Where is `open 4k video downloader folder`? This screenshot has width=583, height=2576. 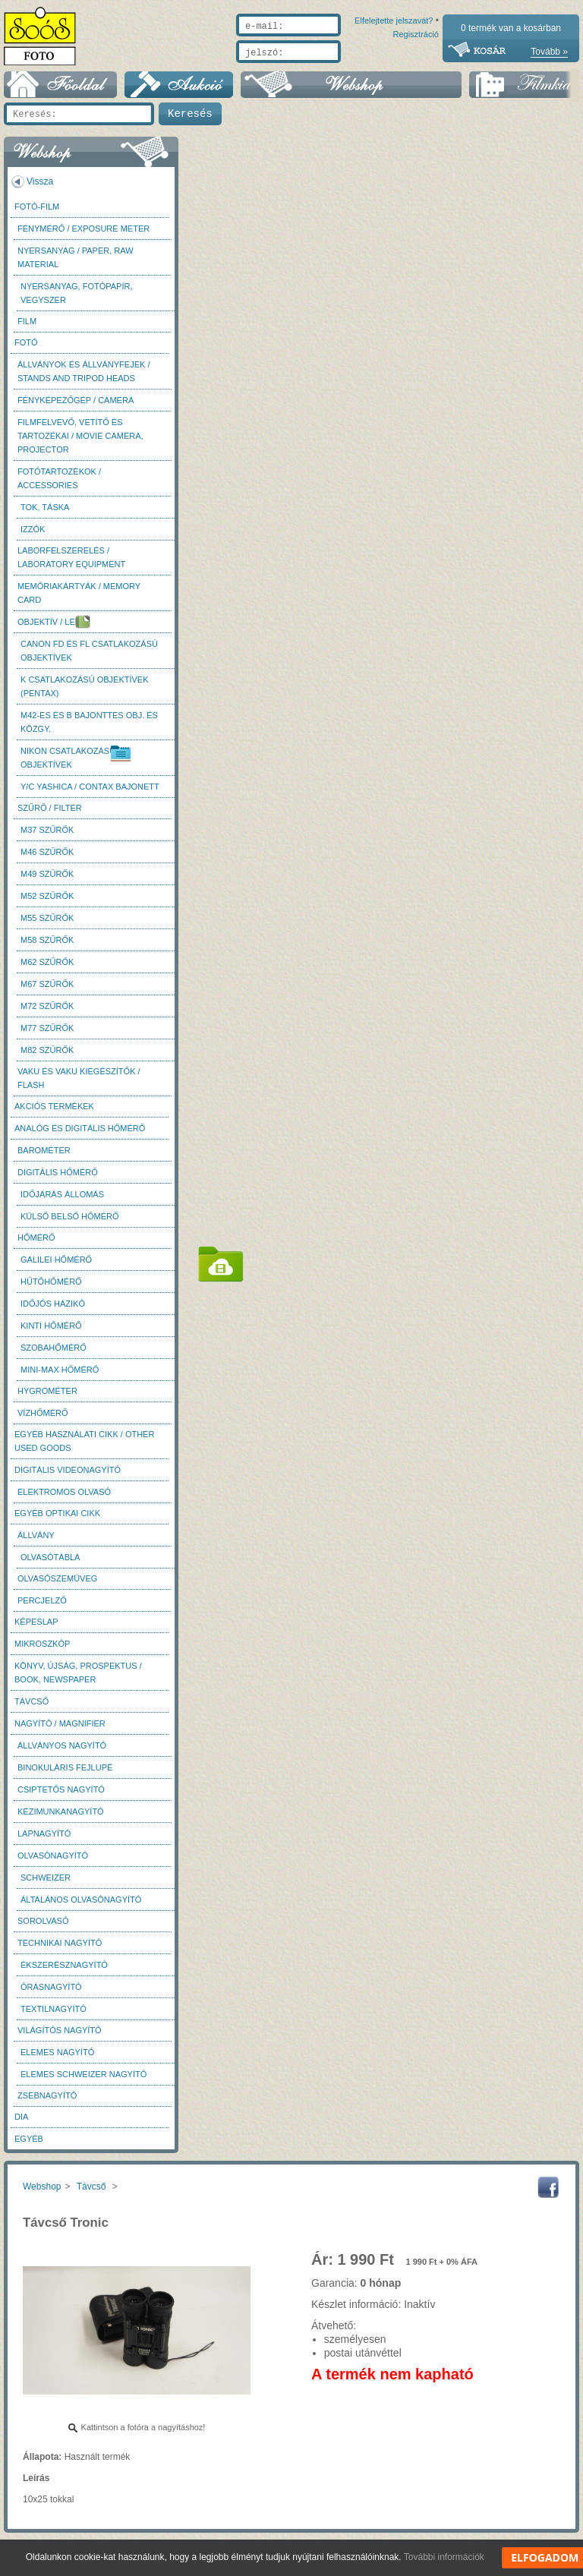
open 4k video downloader folder is located at coordinates (220, 1265).